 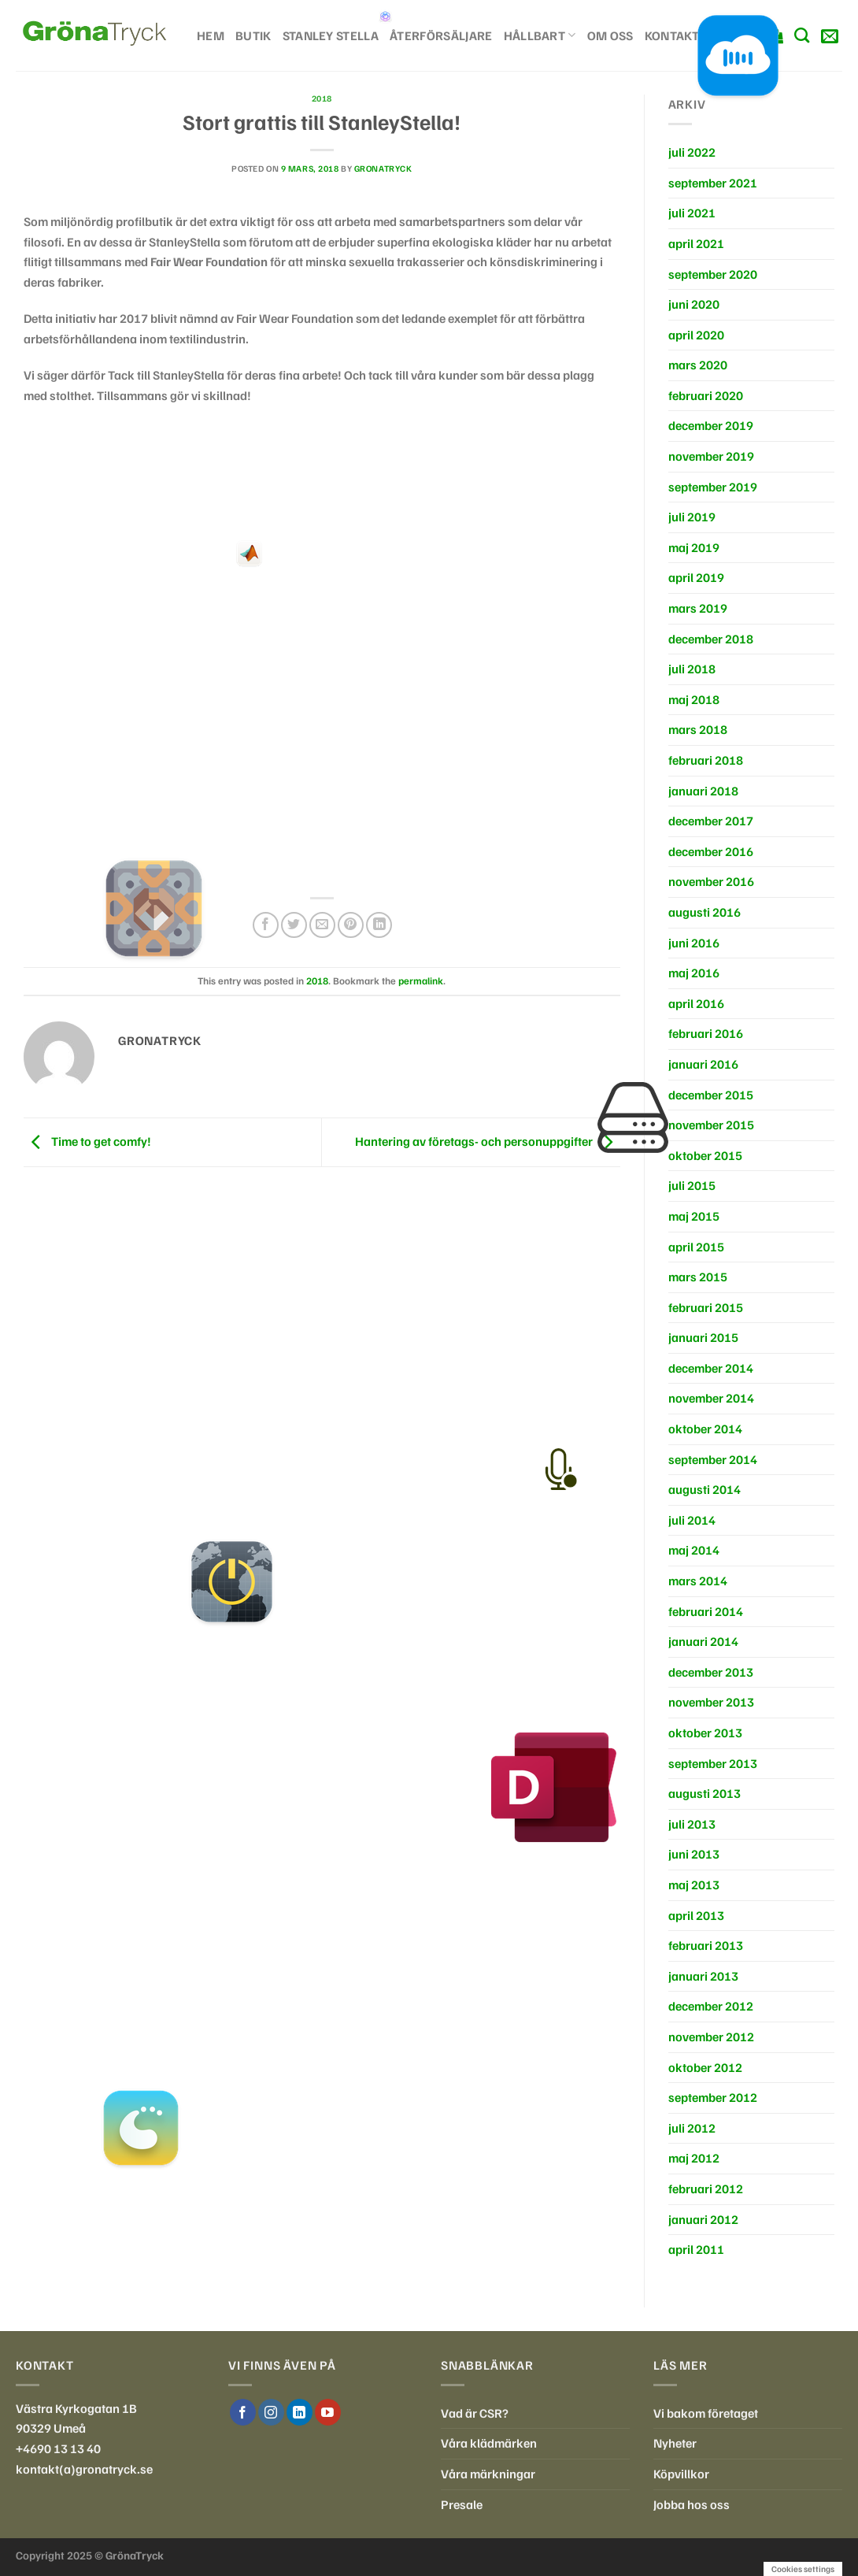 What do you see at coordinates (738, 55) in the screenshot?
I see `open qcm cloud music streaming app` at bounding box center [738, 55].